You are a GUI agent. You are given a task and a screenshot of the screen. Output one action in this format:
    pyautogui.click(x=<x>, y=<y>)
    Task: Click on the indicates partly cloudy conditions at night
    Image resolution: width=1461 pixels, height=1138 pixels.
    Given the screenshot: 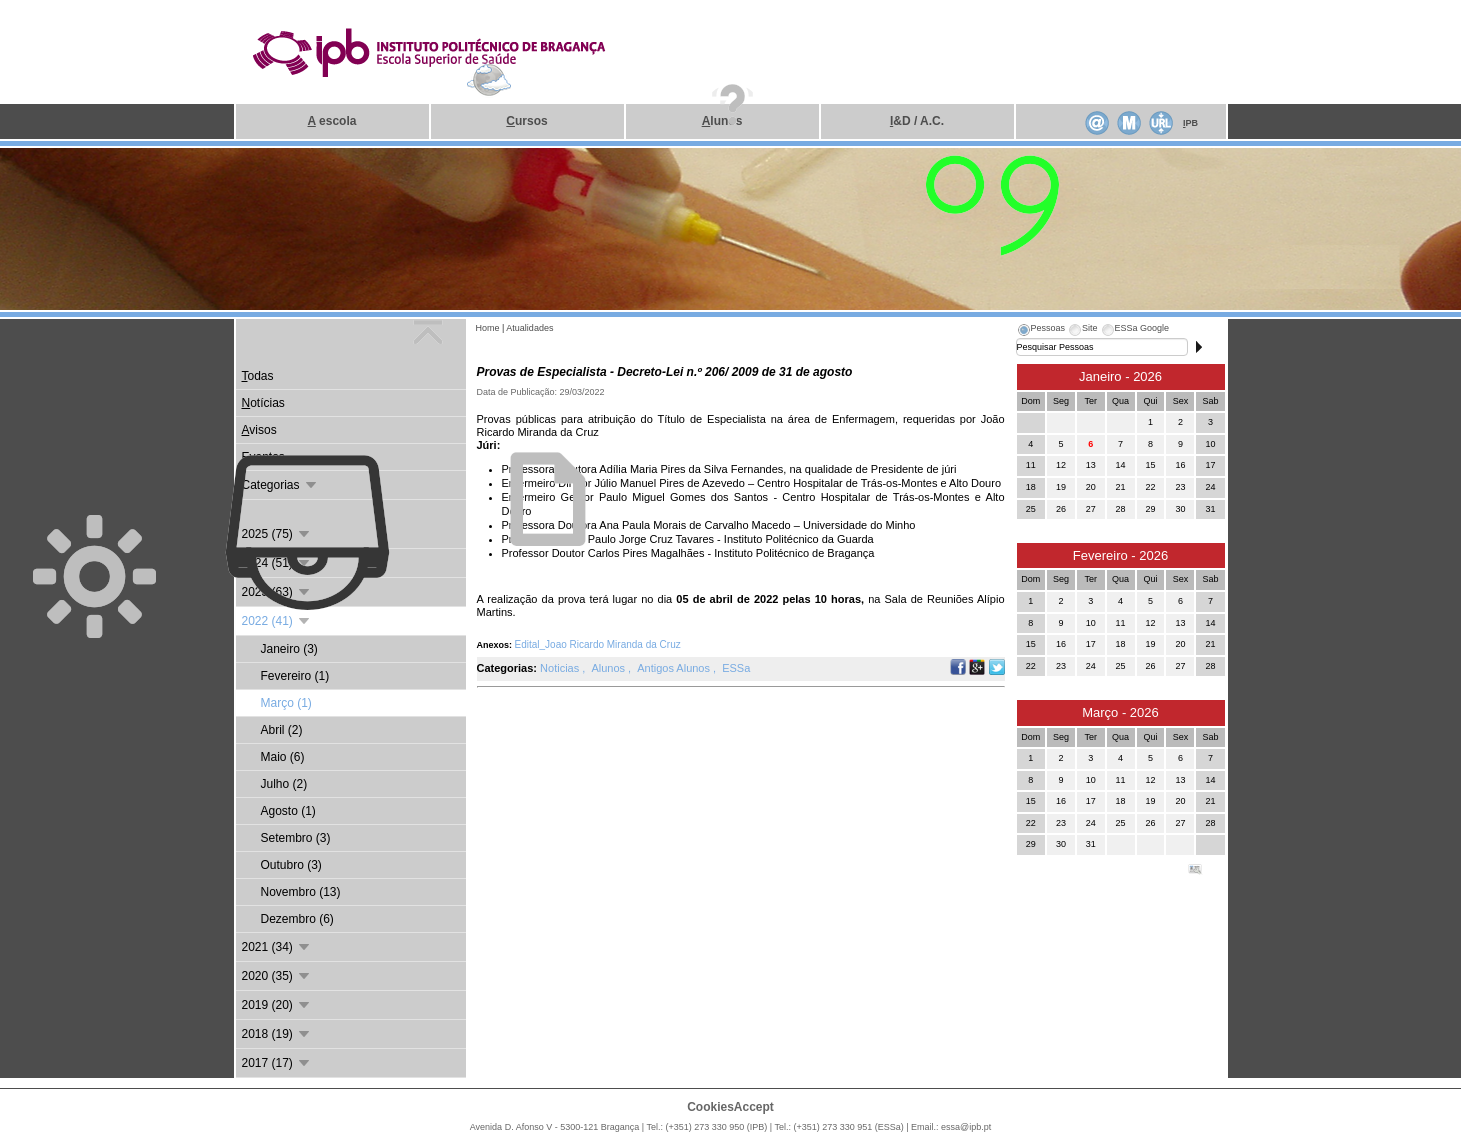 What is the action you would take?
    pyautogui.click(x=489, y=80)
    